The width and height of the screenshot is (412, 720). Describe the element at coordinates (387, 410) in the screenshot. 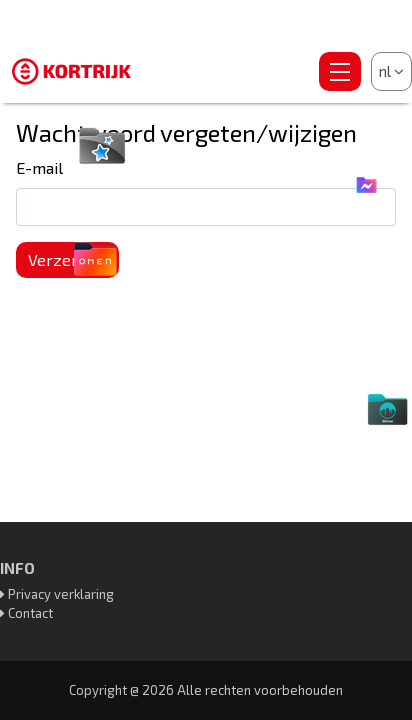

I see `open 3D Coat project files folder` at that location.